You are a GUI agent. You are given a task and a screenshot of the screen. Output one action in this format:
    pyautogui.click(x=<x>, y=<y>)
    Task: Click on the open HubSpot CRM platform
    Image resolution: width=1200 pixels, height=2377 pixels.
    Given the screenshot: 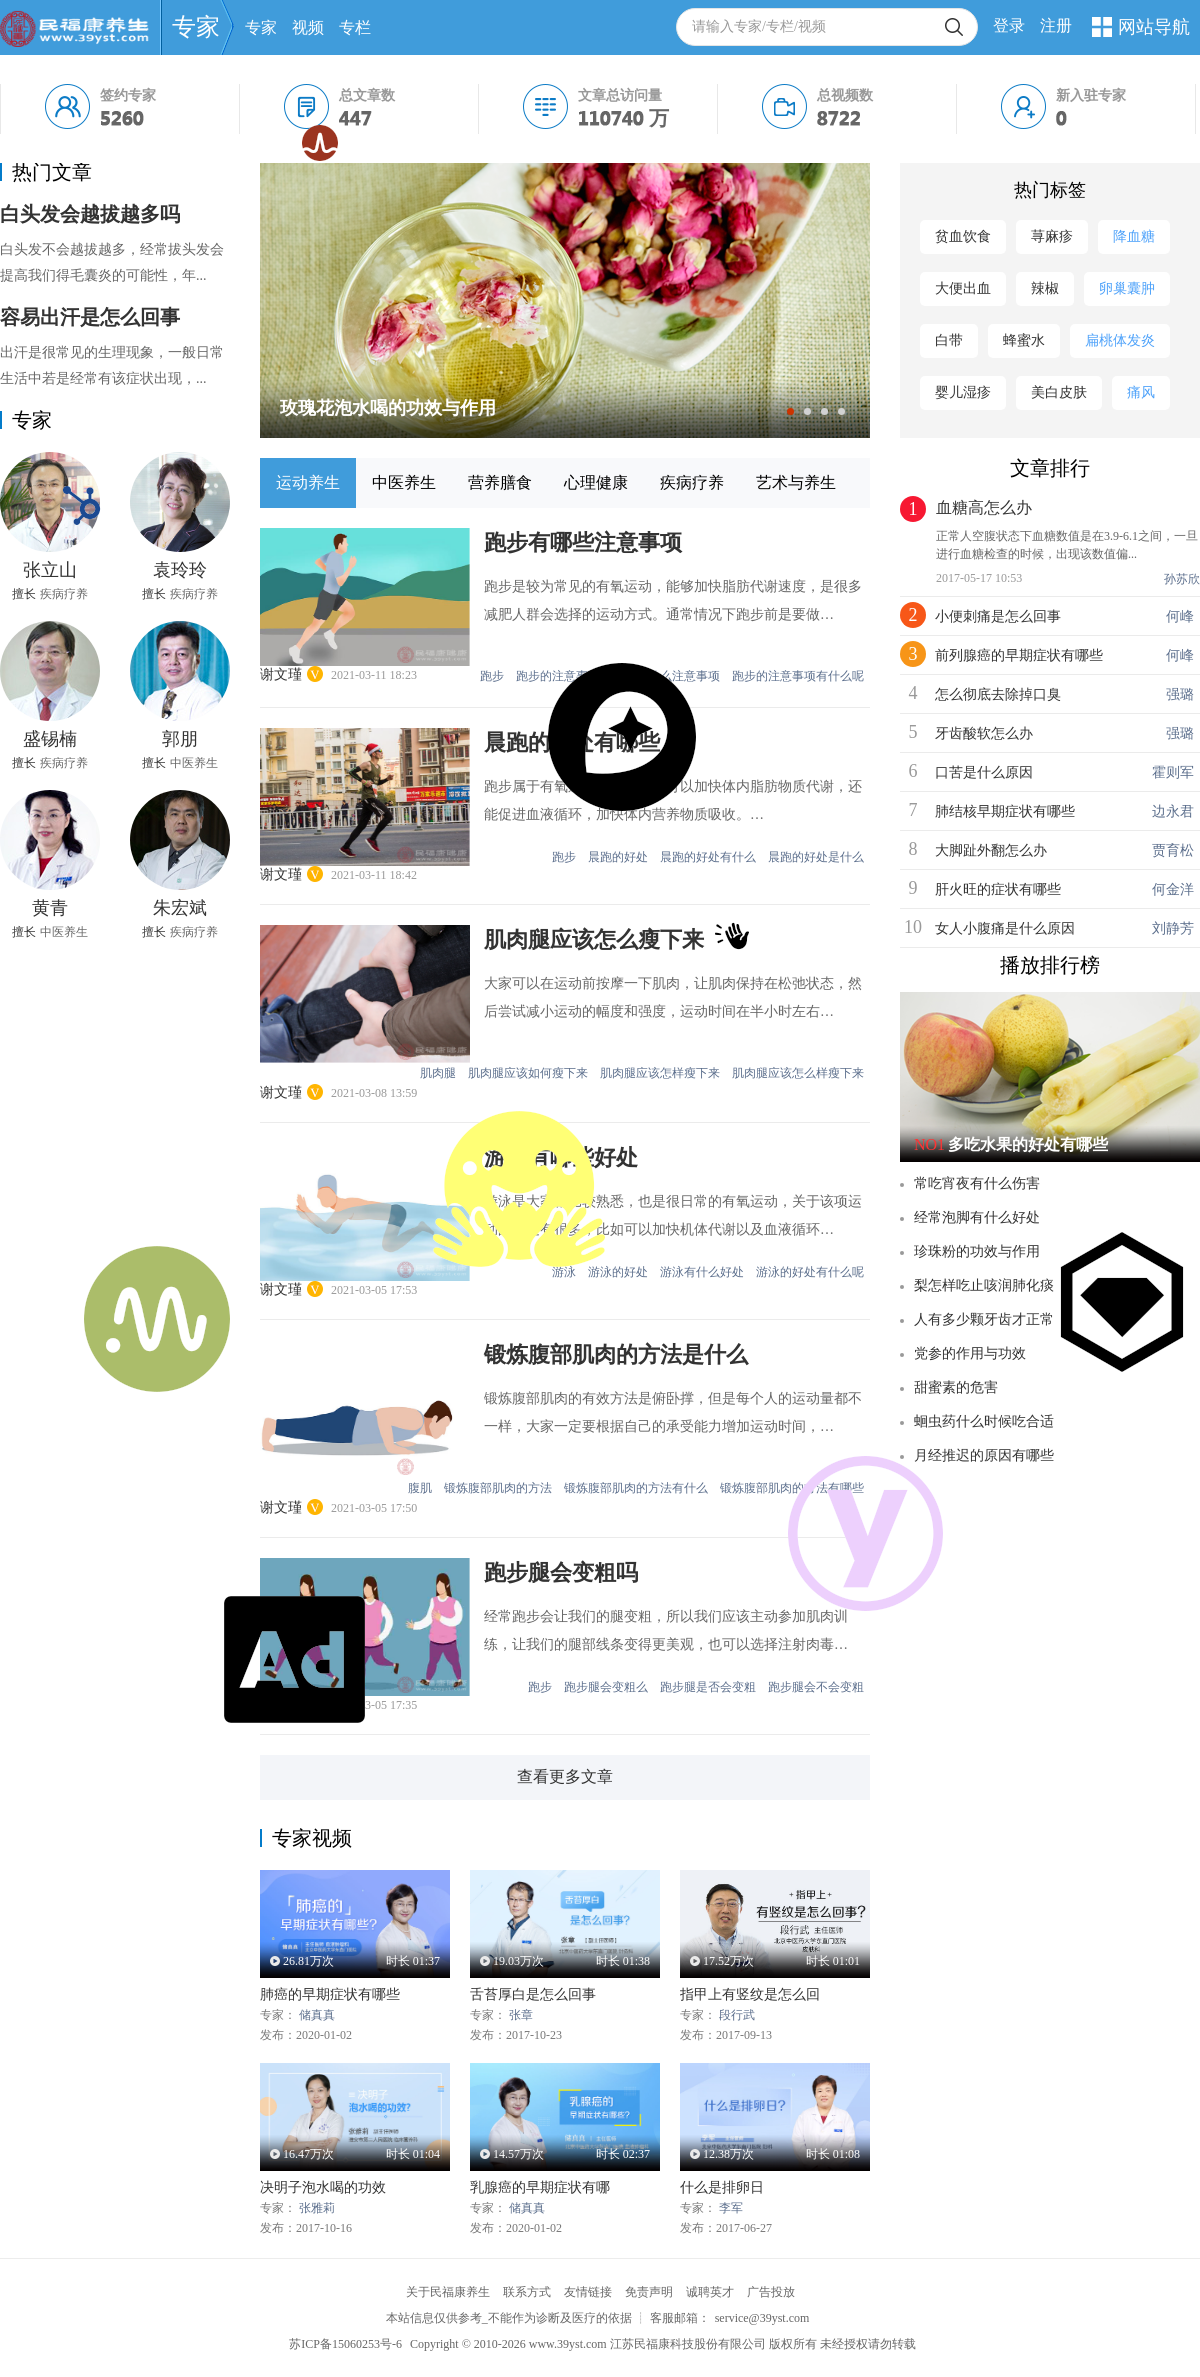 What is the action you would take?
    pyautogui.click(x=81, y=505)
    